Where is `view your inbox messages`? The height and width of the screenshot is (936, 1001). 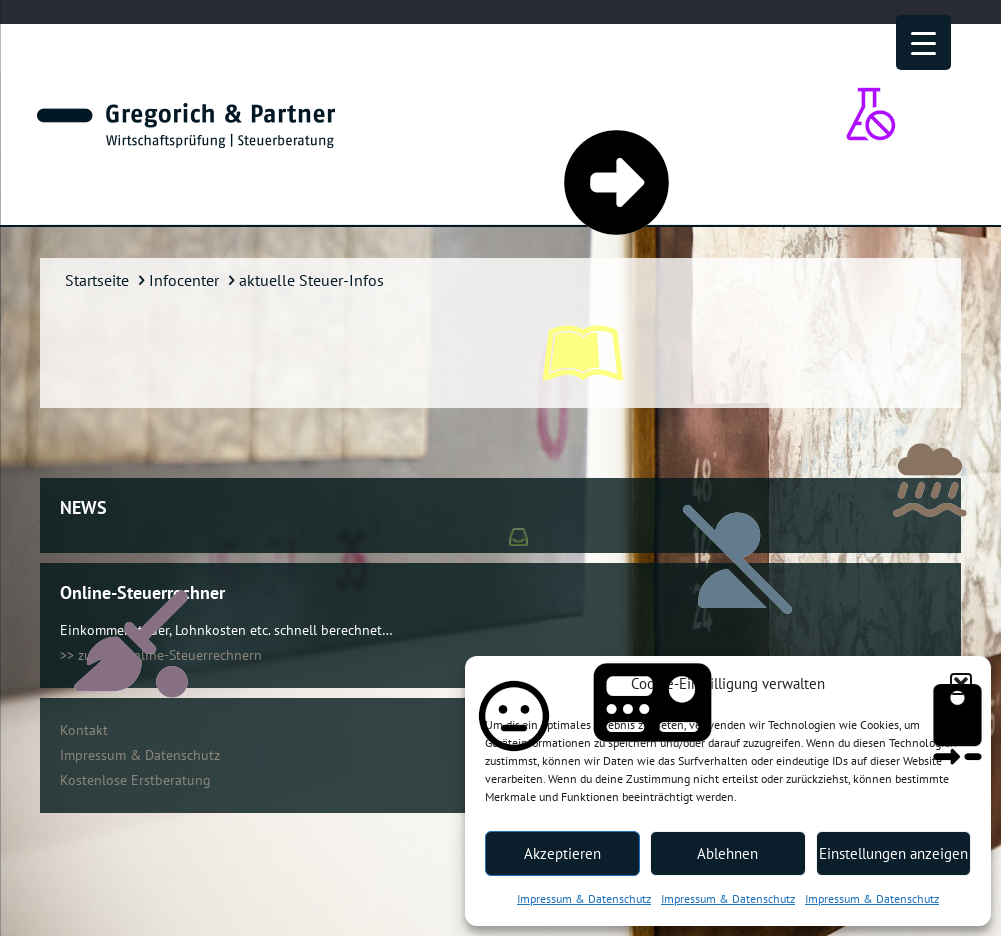
view your inbox messages is located at coordinates (518, 537).